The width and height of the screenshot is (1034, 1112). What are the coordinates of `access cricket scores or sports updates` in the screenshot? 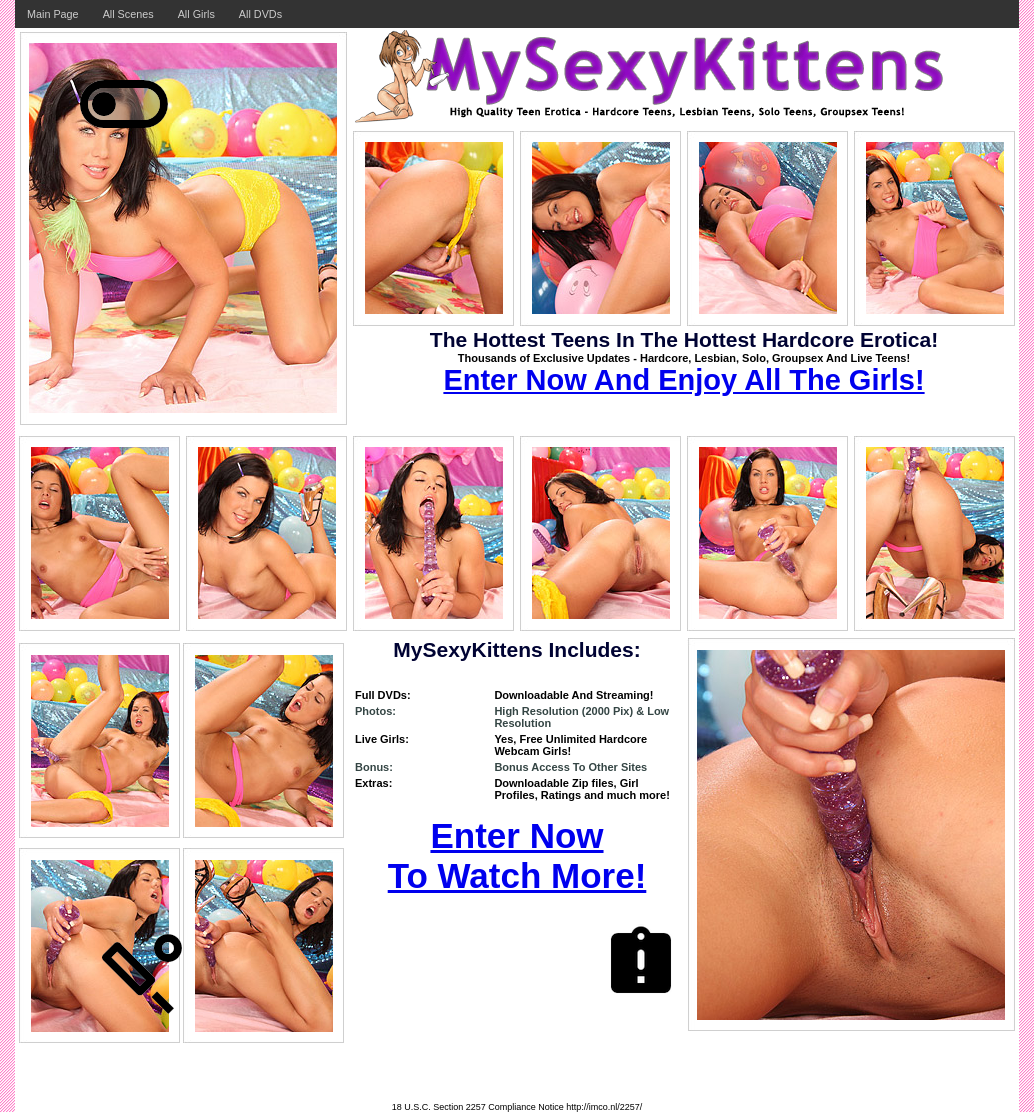 It's located at (142, 974).